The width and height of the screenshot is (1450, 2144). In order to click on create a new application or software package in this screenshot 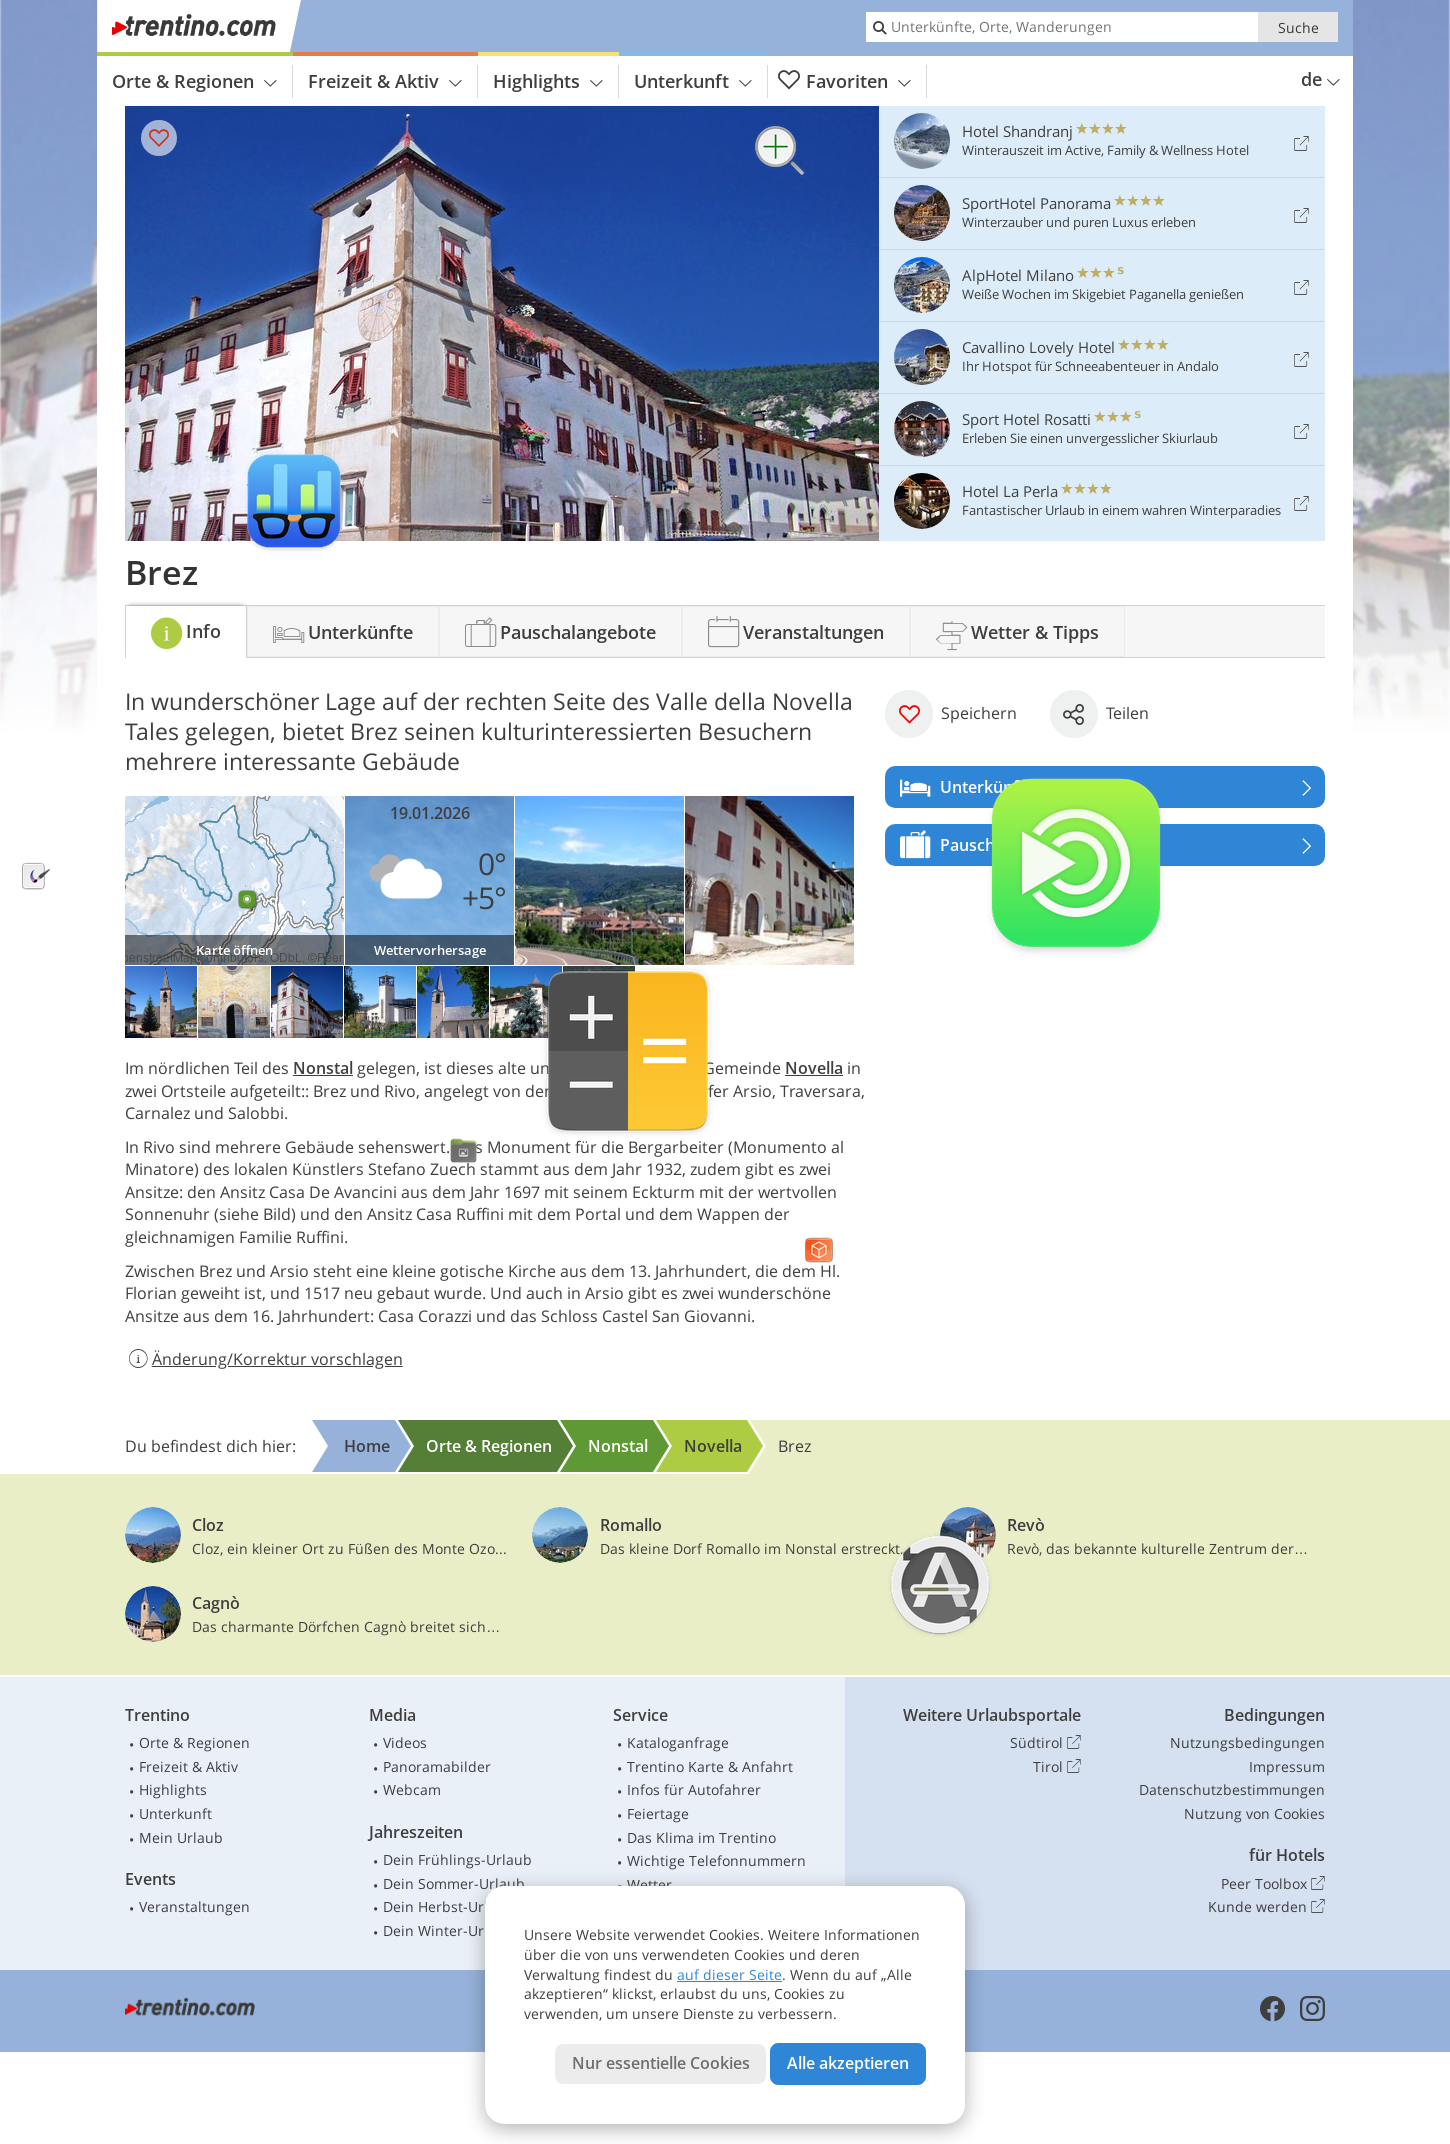, I will do `click(36, 876)`.